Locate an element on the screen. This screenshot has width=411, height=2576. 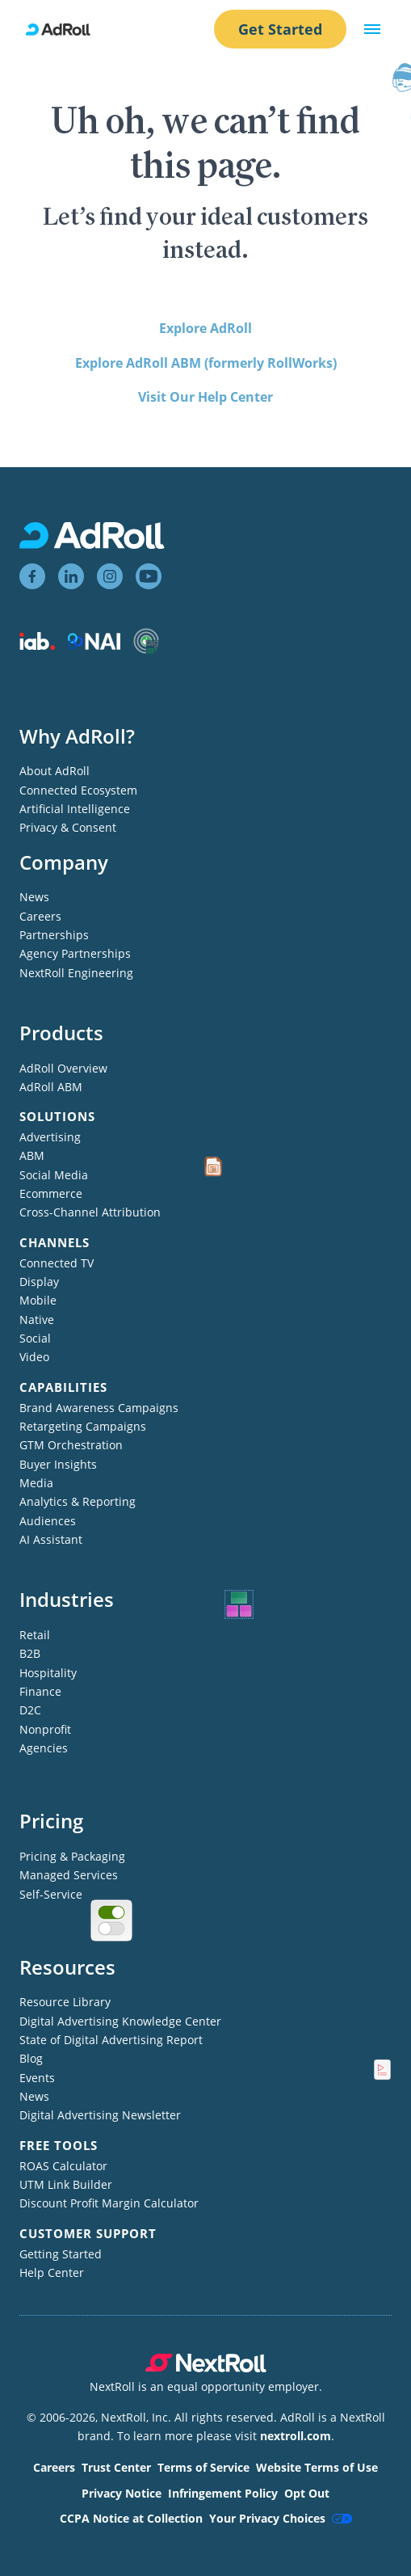
open gnome tweaks settings is located at coordinates (111, 1920).